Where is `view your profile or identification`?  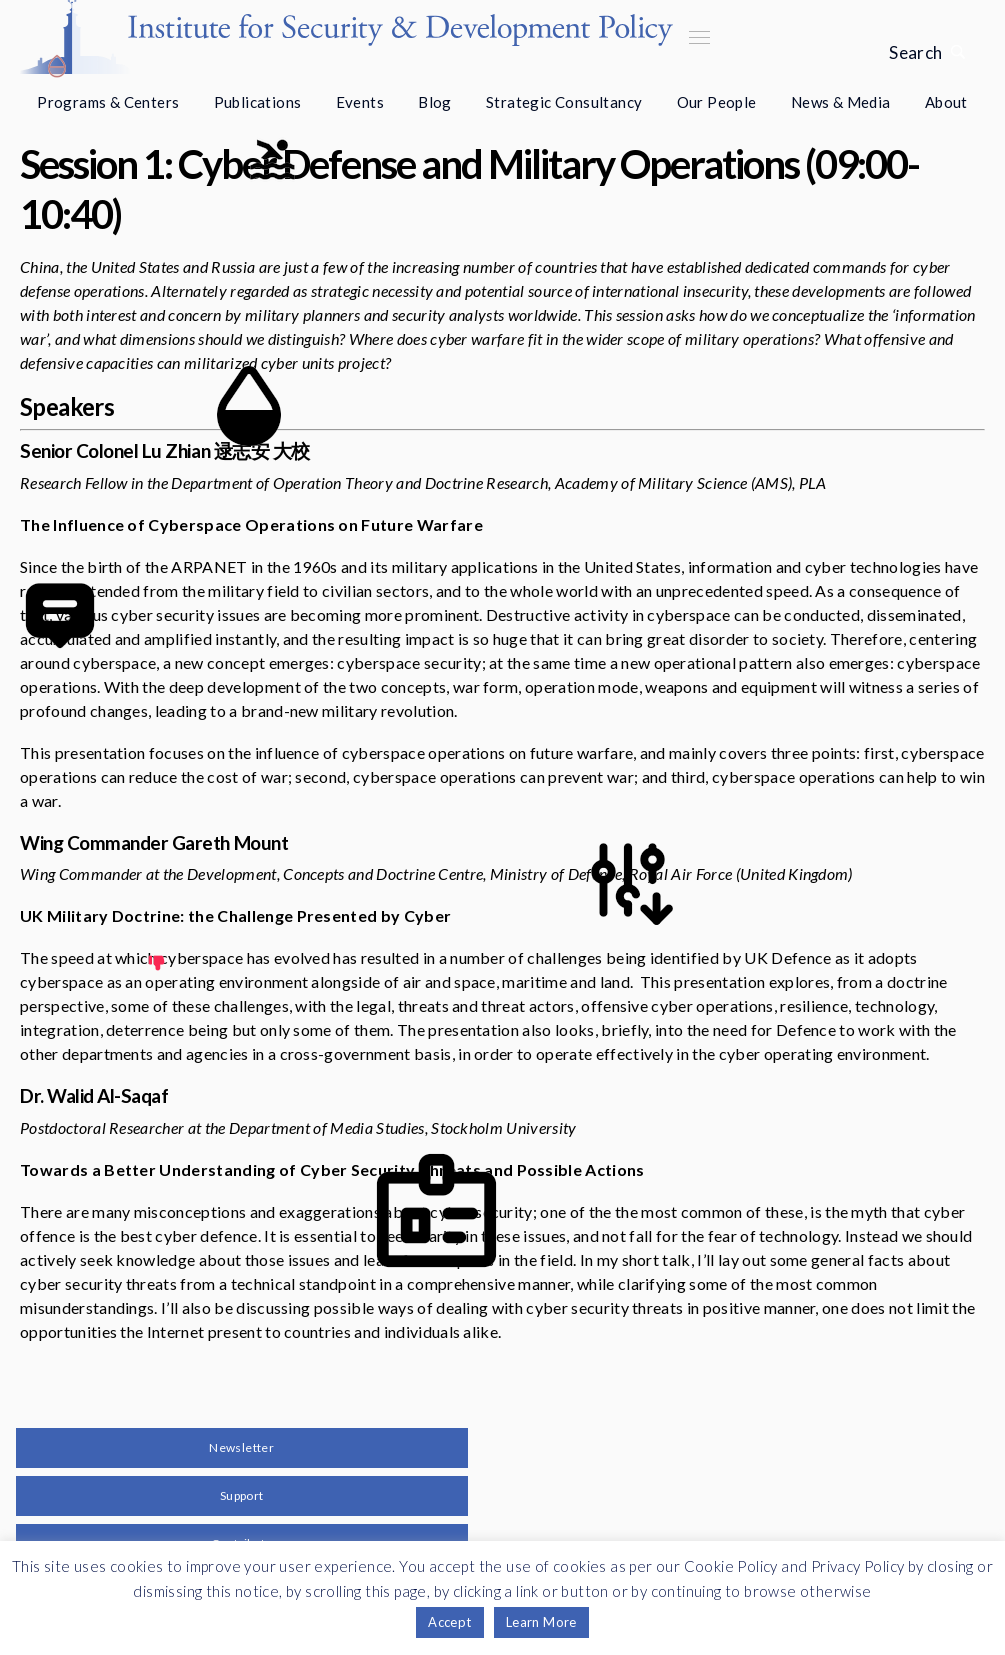 view your profile or identification is located at coordinates (436, 1213).